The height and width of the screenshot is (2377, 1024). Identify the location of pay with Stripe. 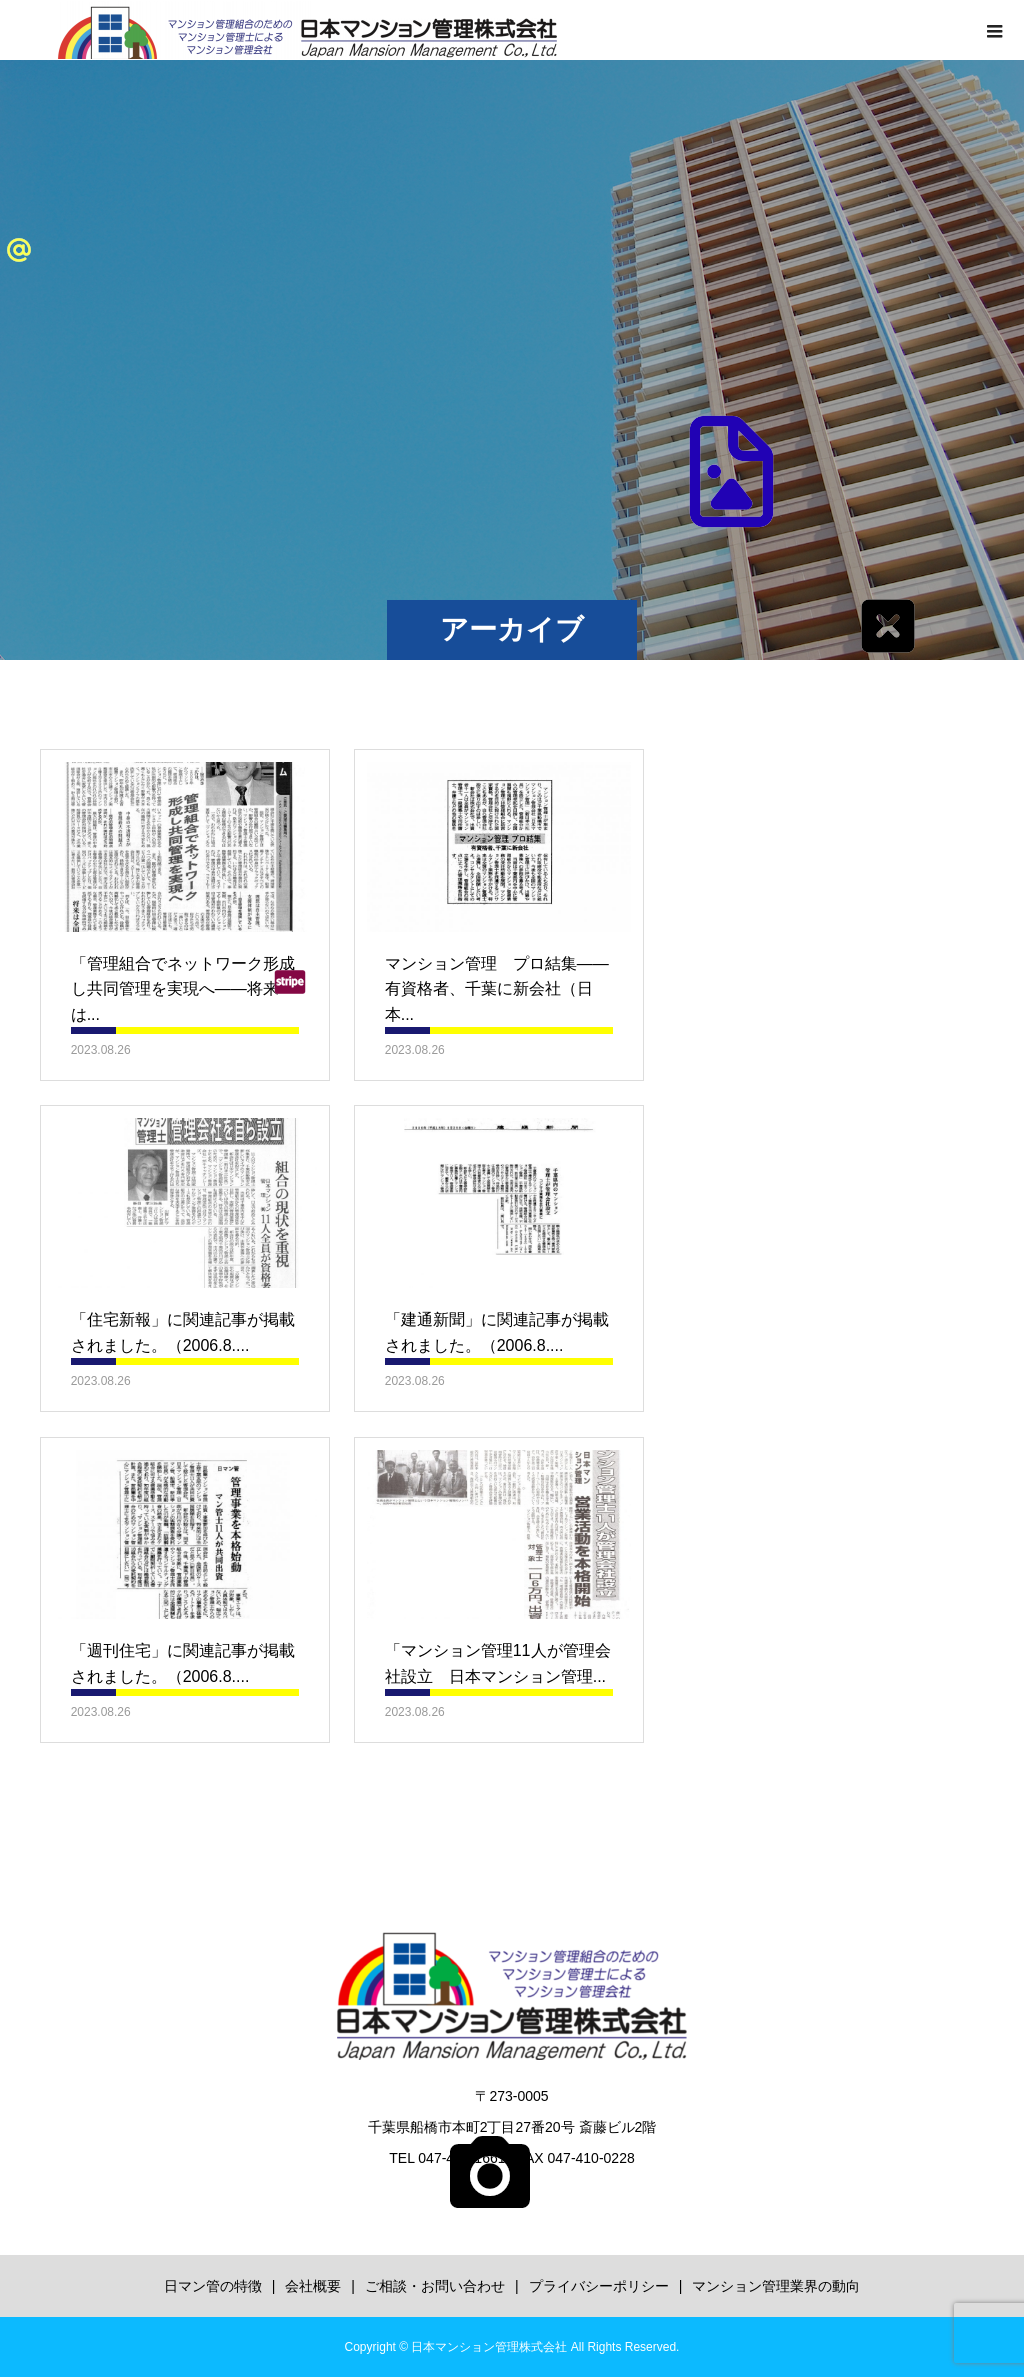
(290, 982).